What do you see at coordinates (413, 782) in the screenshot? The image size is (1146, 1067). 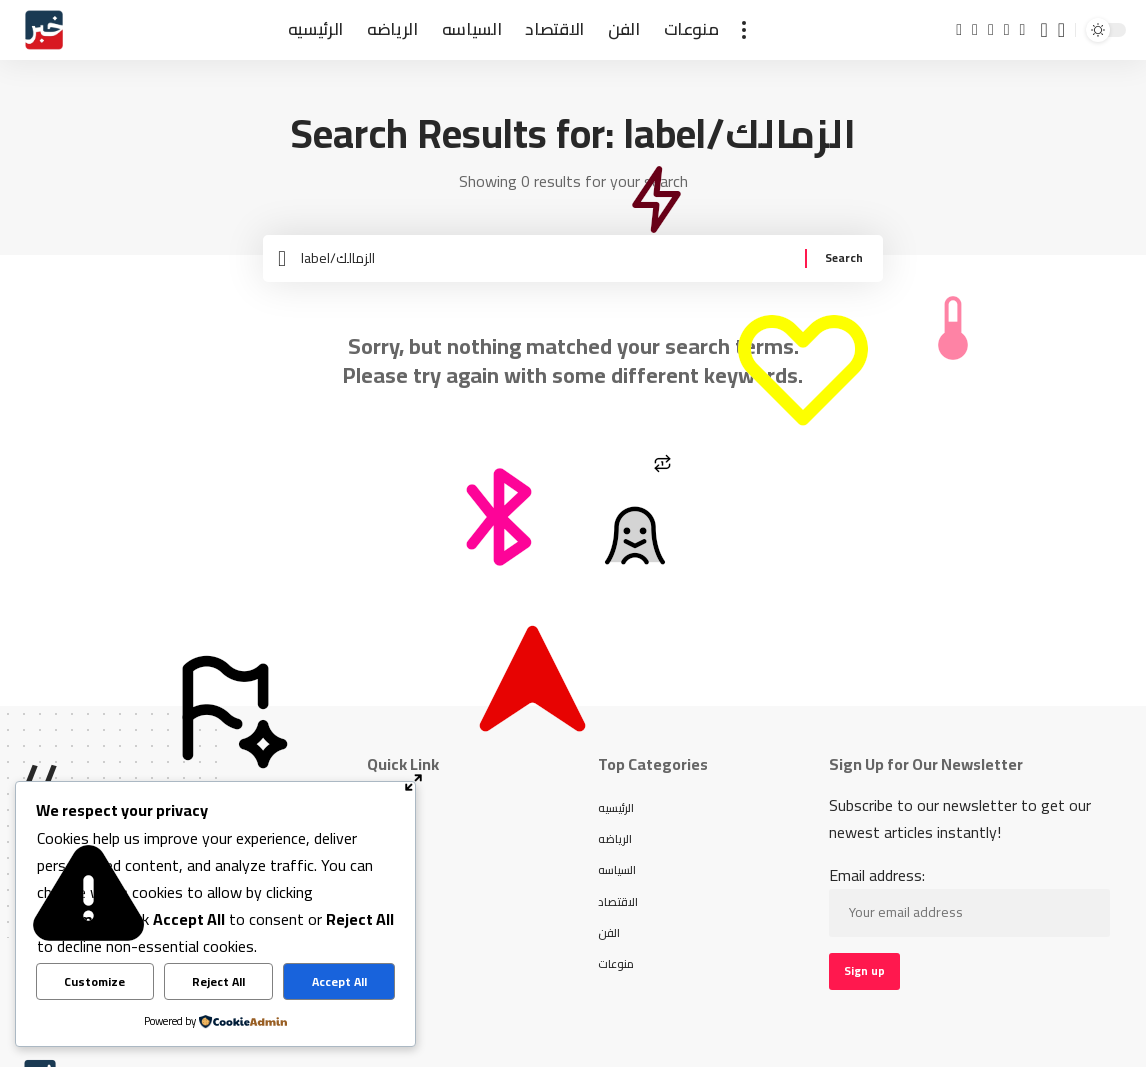 I see `expand to full screen` at bounding box center [413, 782].